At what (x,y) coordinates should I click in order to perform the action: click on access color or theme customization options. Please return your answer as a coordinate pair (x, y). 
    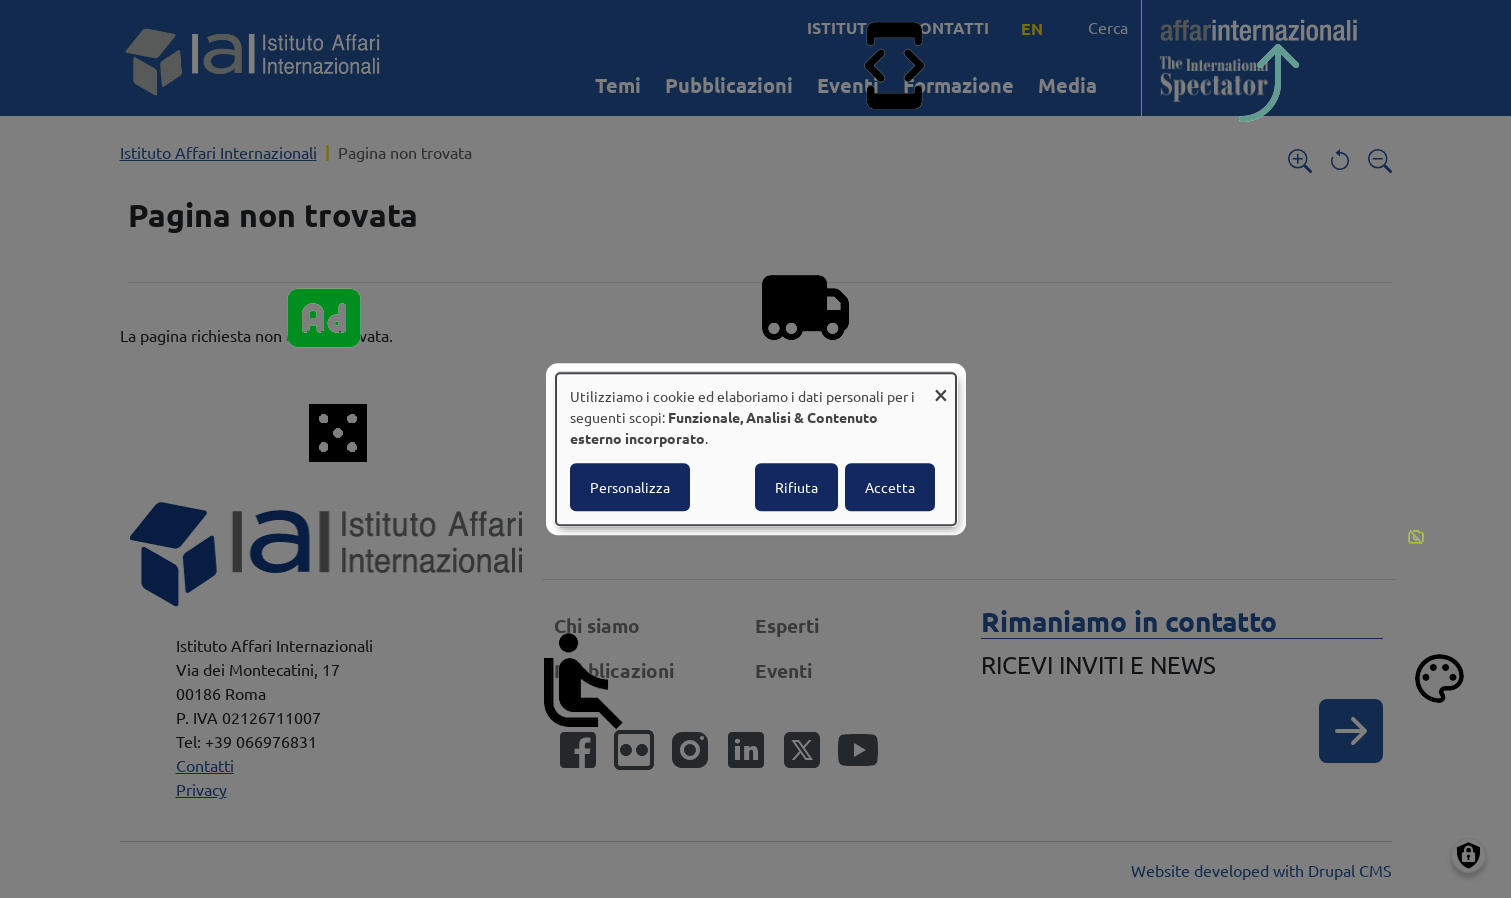
    Looking at the image, I should click on (1439, 678).